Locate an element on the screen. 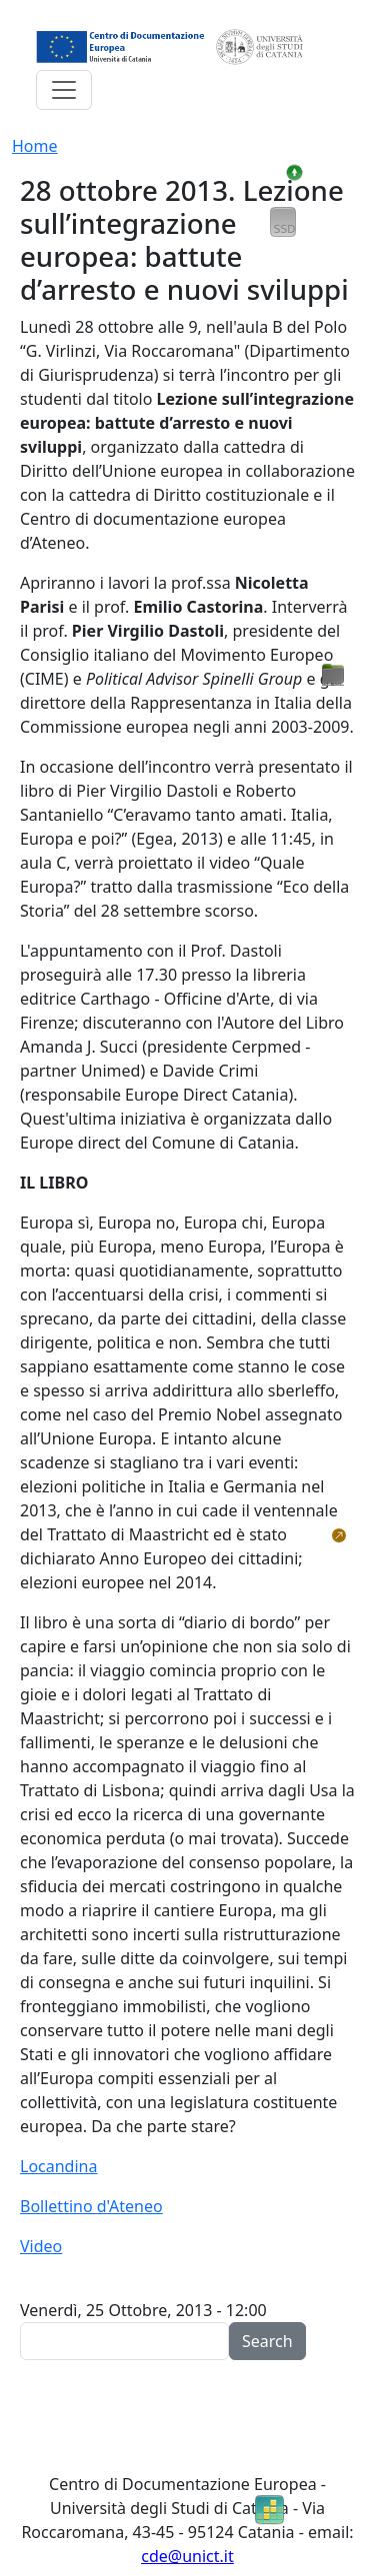 Image resolution: width=375 pixels, height=2576 pixels. indicates a symbolic link or shortcut to another file is located at coordinates (339, 1535).